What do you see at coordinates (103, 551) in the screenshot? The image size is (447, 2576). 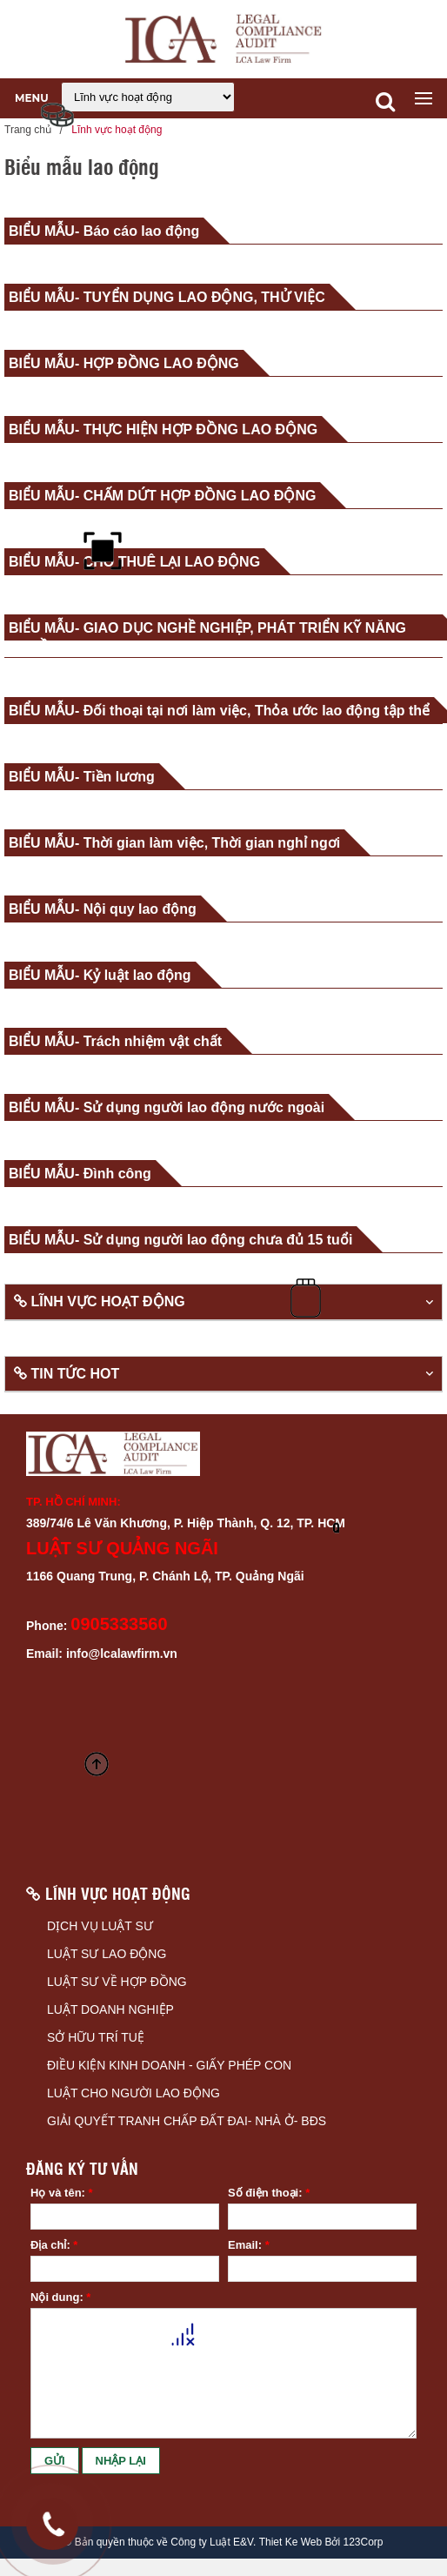 I see `scan a QR code or barcode` at bounding box center [103, 551].